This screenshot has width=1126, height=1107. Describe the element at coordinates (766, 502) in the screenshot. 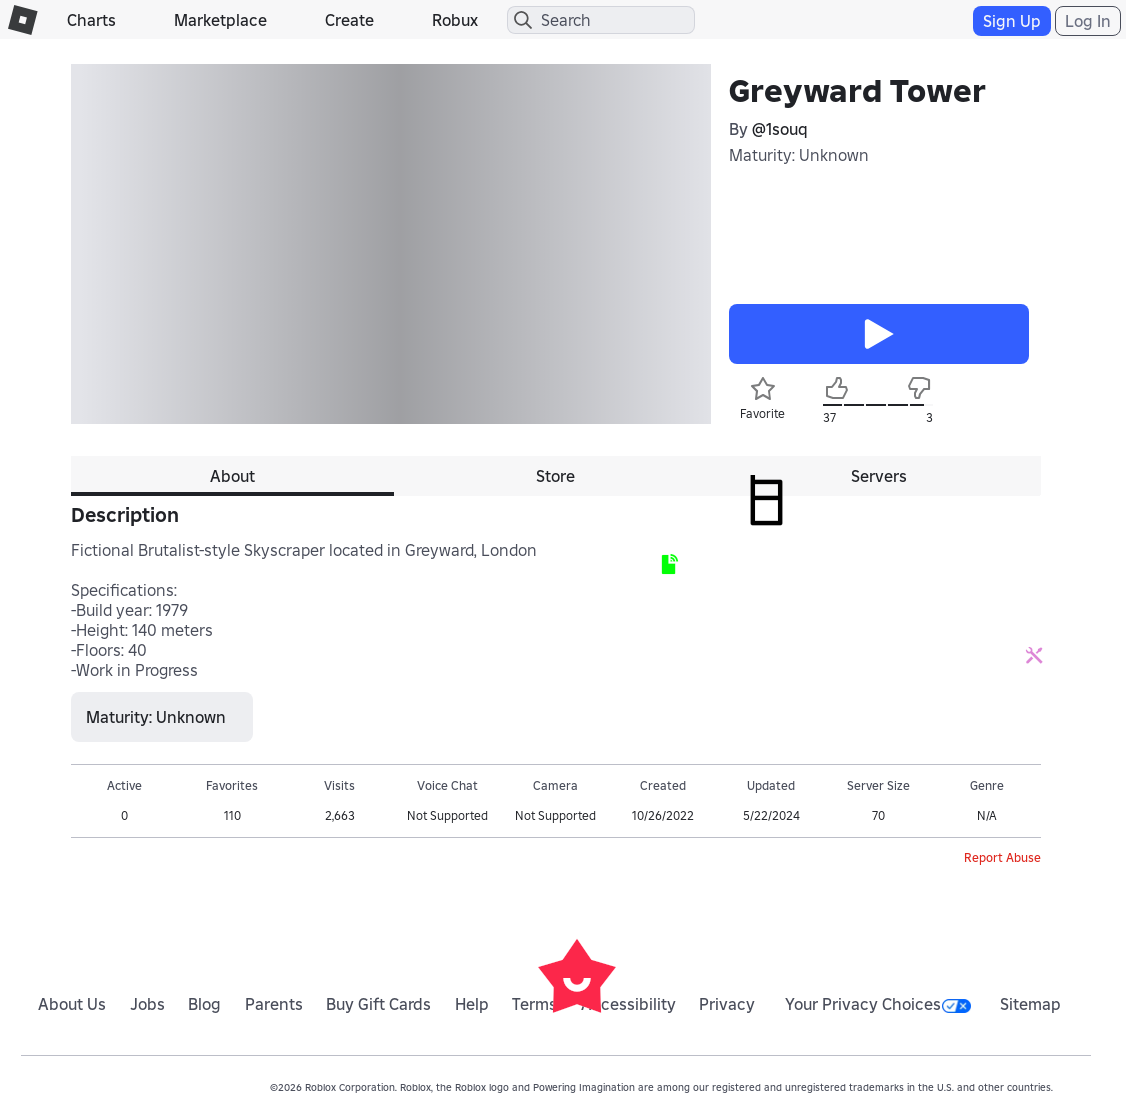

I see `access mobile device settings` at that location.